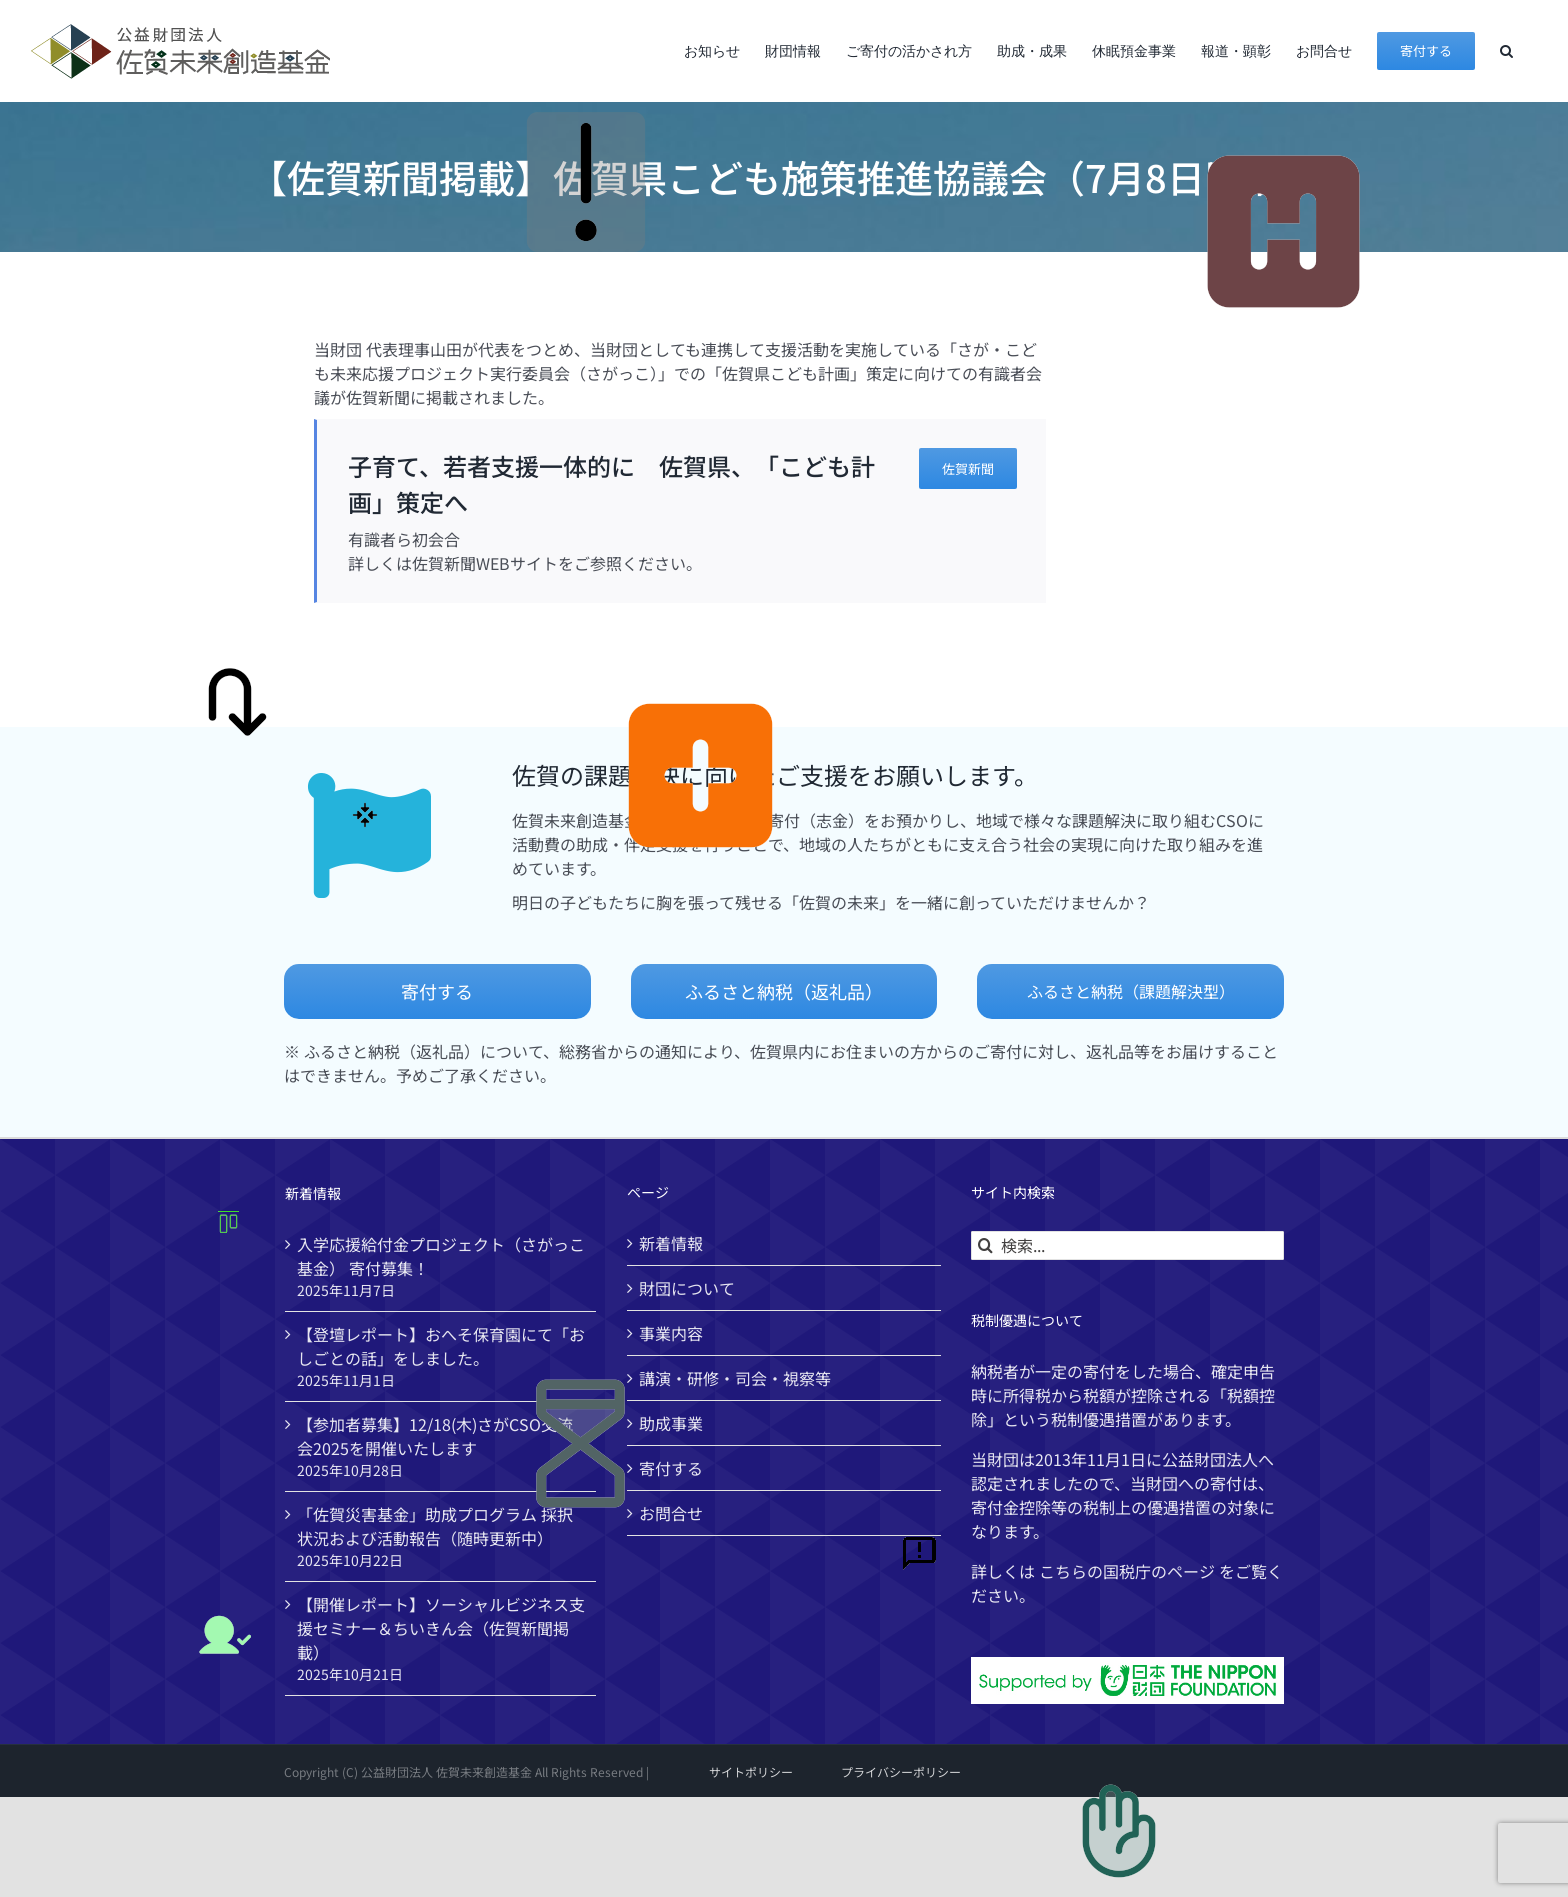 This screenshot has height=1897, width=1568. Describe the element at coordinates (580, 1443) in the screenshot. I see `indicates a timer with significant time remaining` at that location.